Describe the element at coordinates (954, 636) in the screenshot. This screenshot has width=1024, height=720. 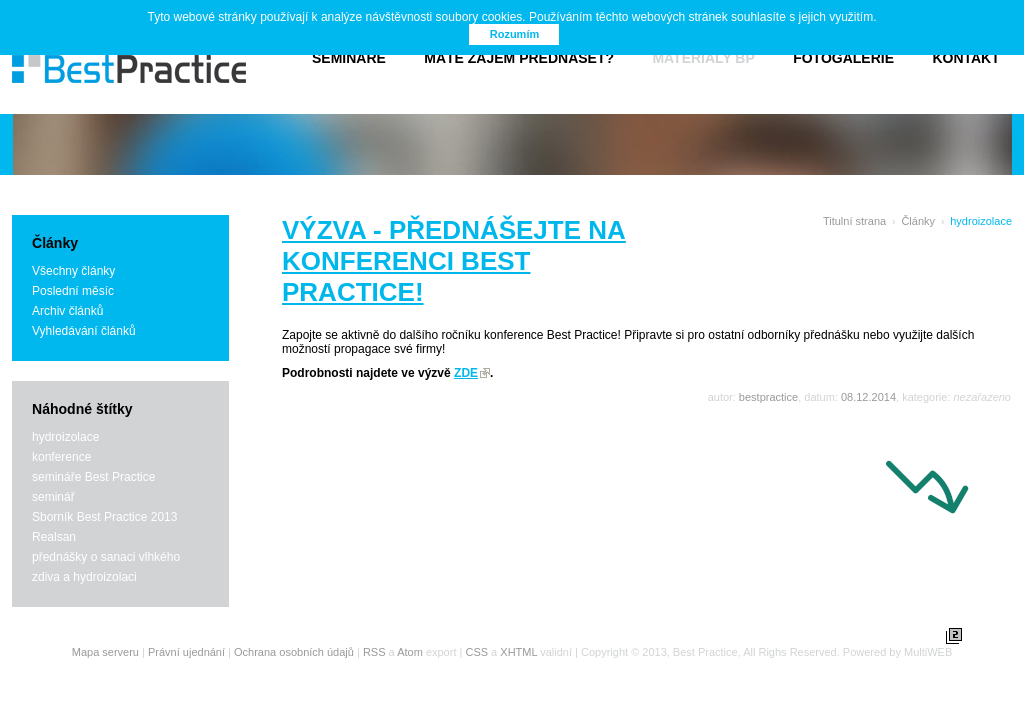
I see `indicates 2 items selected or stacked` at that location.